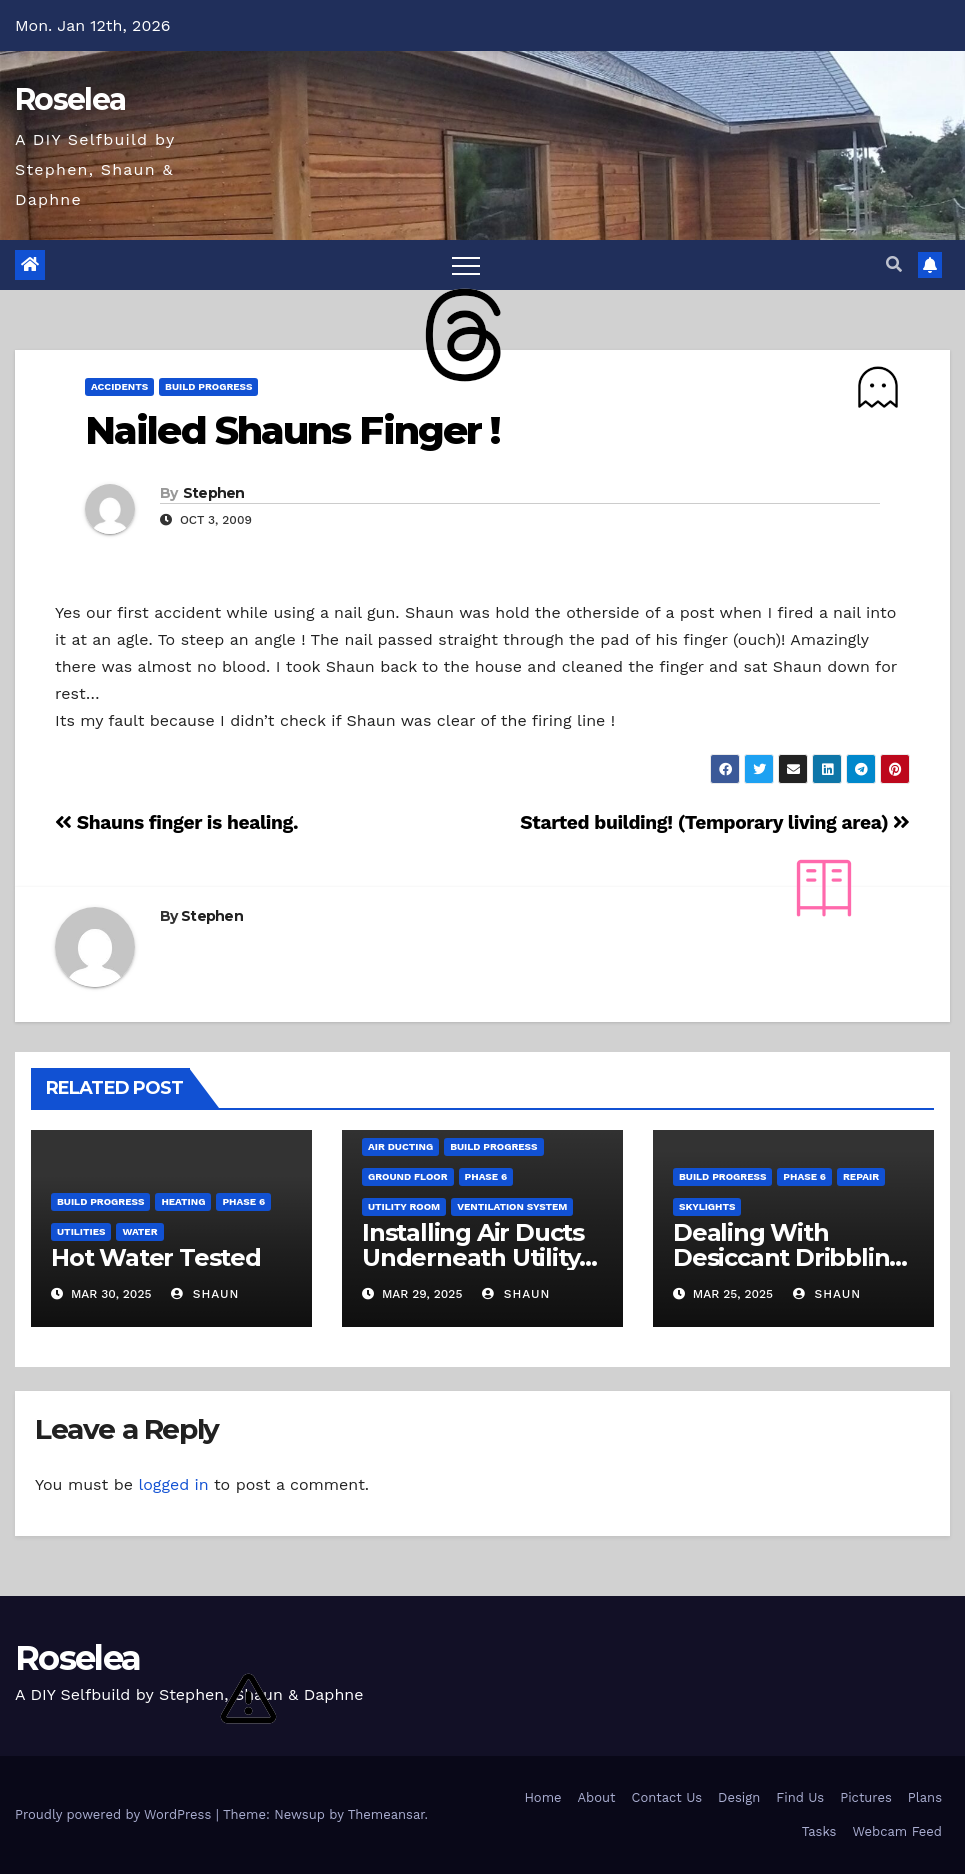 Image resolution: width=965 pixels, height=1874 pixels. Describe the element at coordinates (465, 335) in the screenshot. I see `open the Threads app` at that location.